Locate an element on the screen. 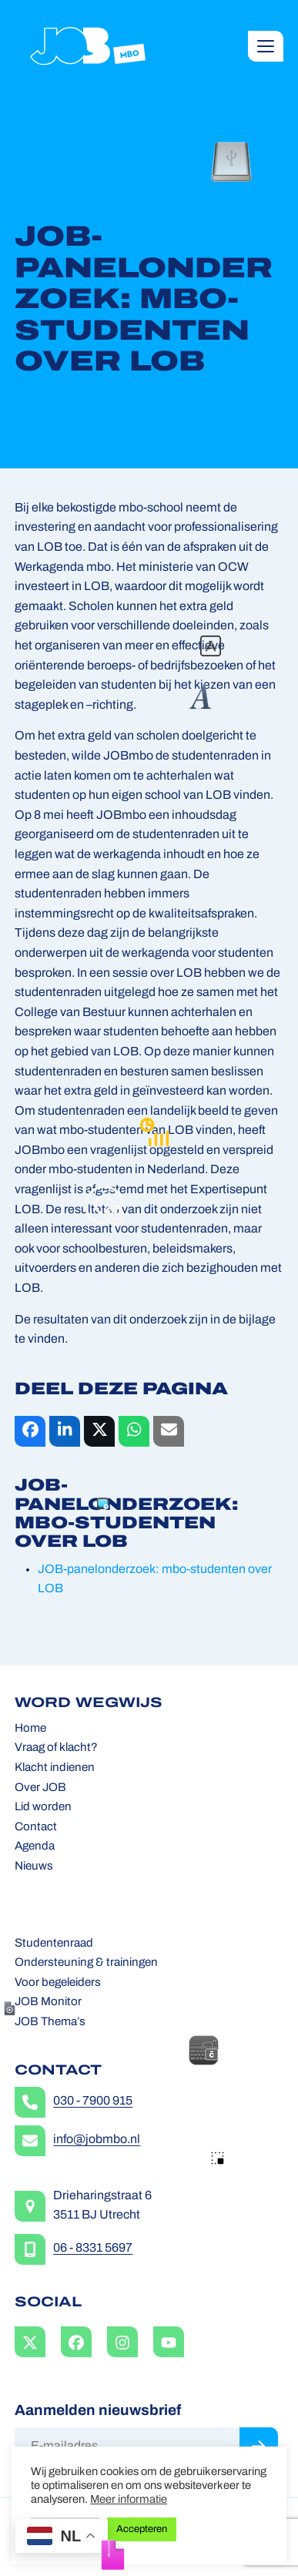  camera is currently disabled or blocked is located at coordinates (104, 1205).